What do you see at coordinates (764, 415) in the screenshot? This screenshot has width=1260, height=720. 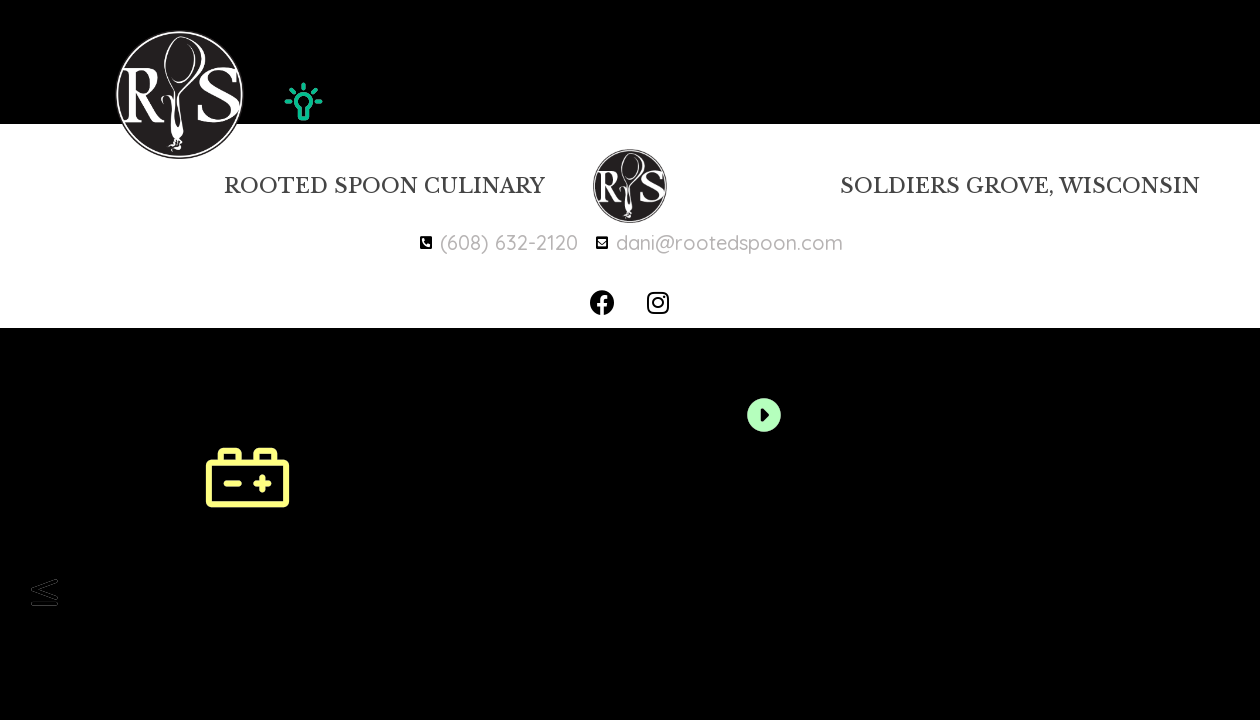 I see `play media or video content` at bounding box center [764, 415].